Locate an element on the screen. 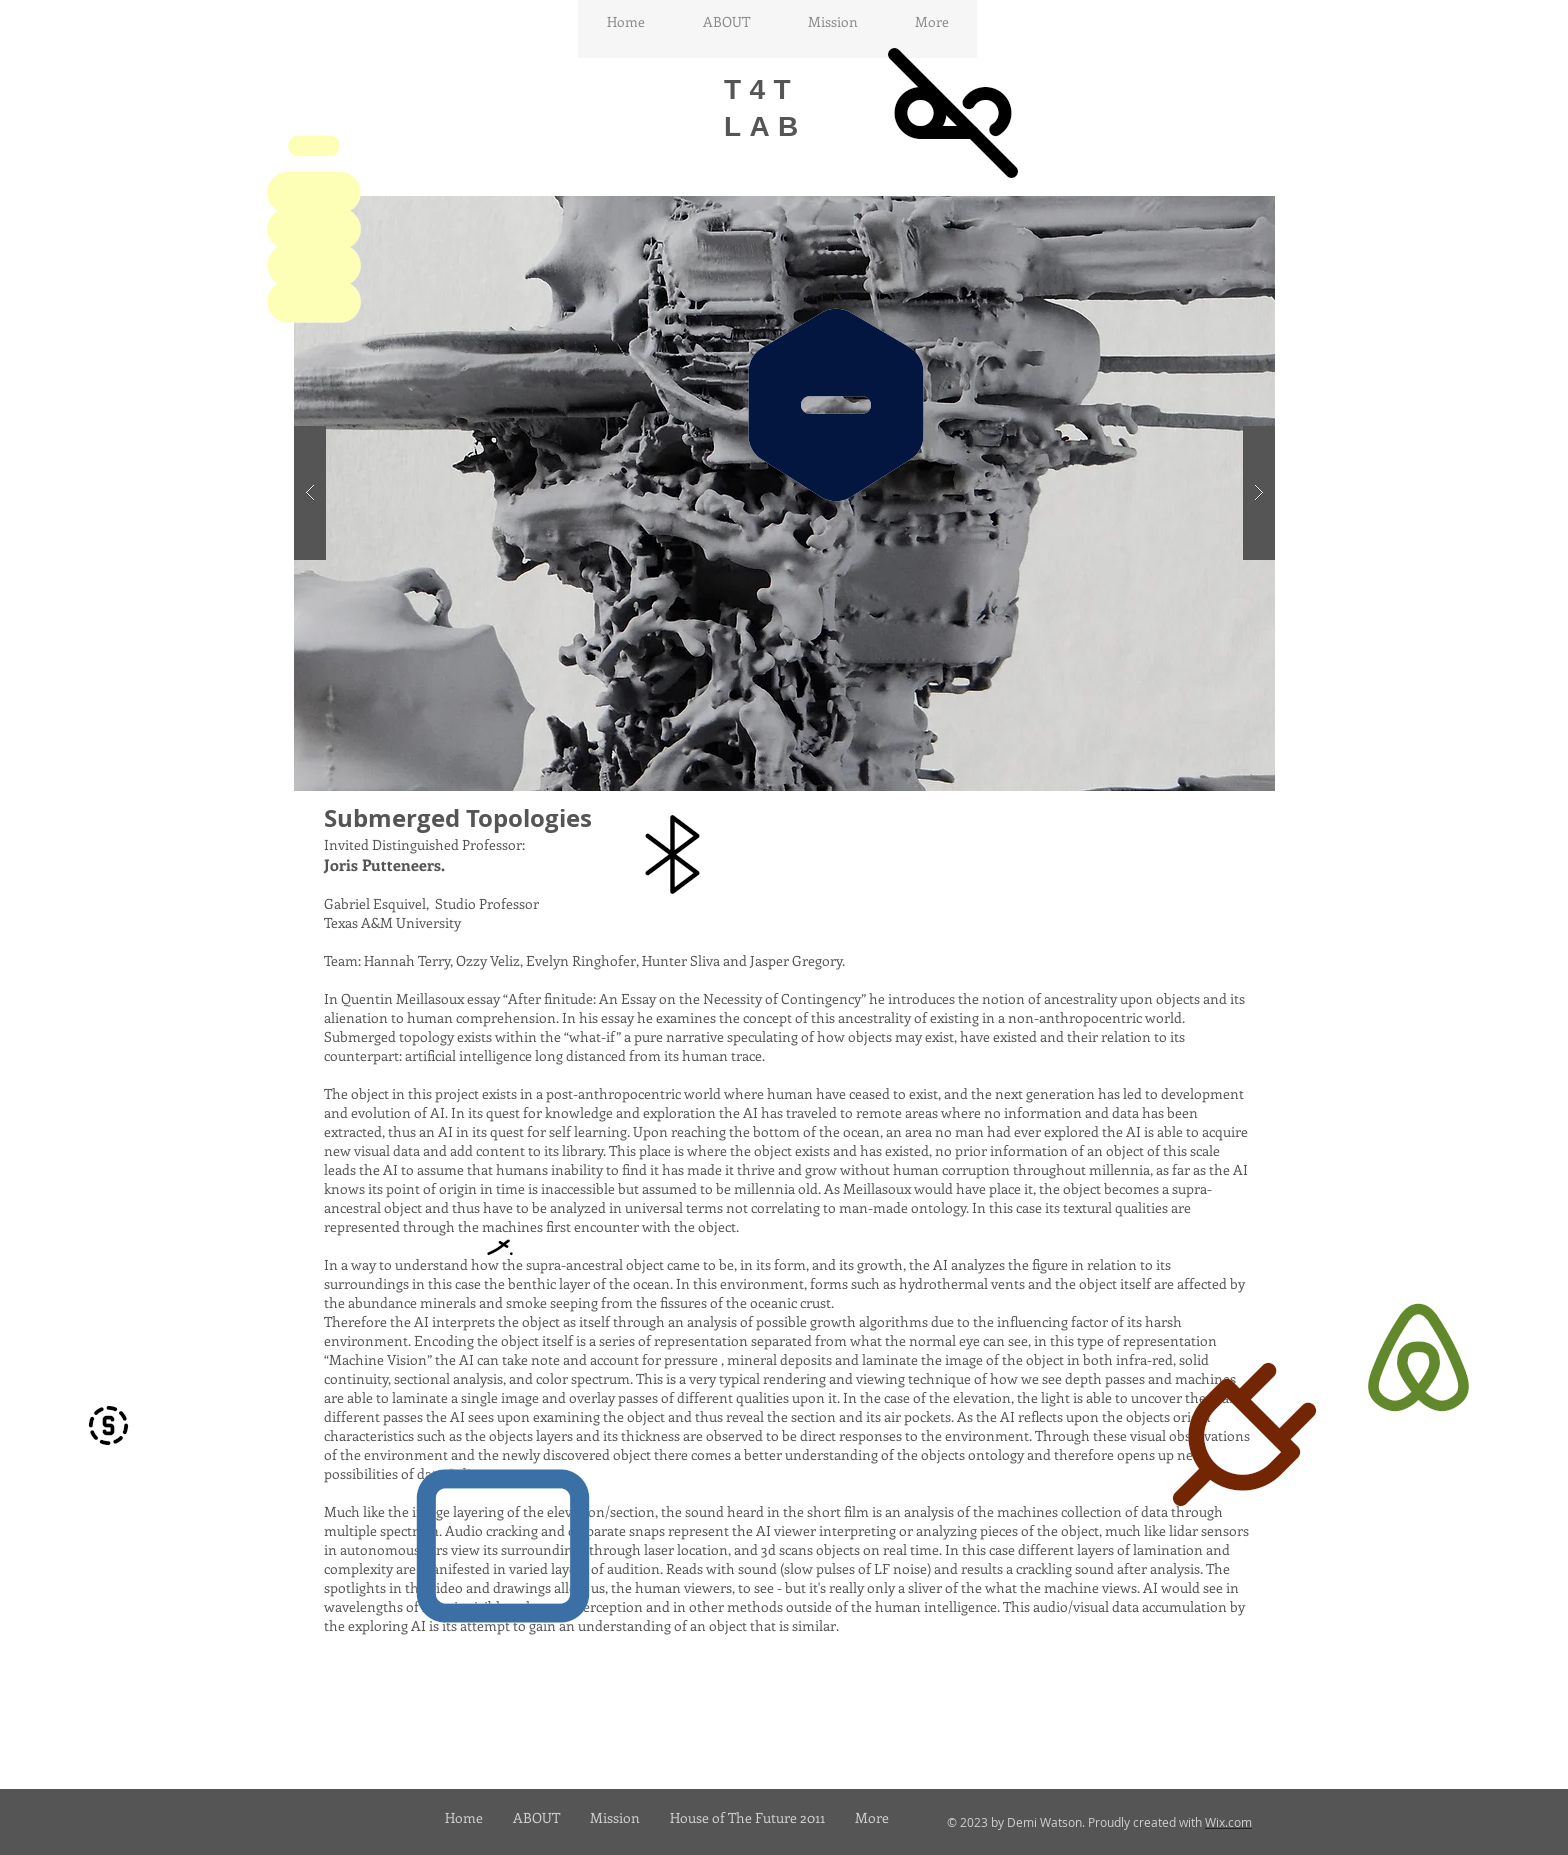 The image size is (1568, 1855). indicates maldivian rufiyaa currency is located at coordinates (500, 1248).